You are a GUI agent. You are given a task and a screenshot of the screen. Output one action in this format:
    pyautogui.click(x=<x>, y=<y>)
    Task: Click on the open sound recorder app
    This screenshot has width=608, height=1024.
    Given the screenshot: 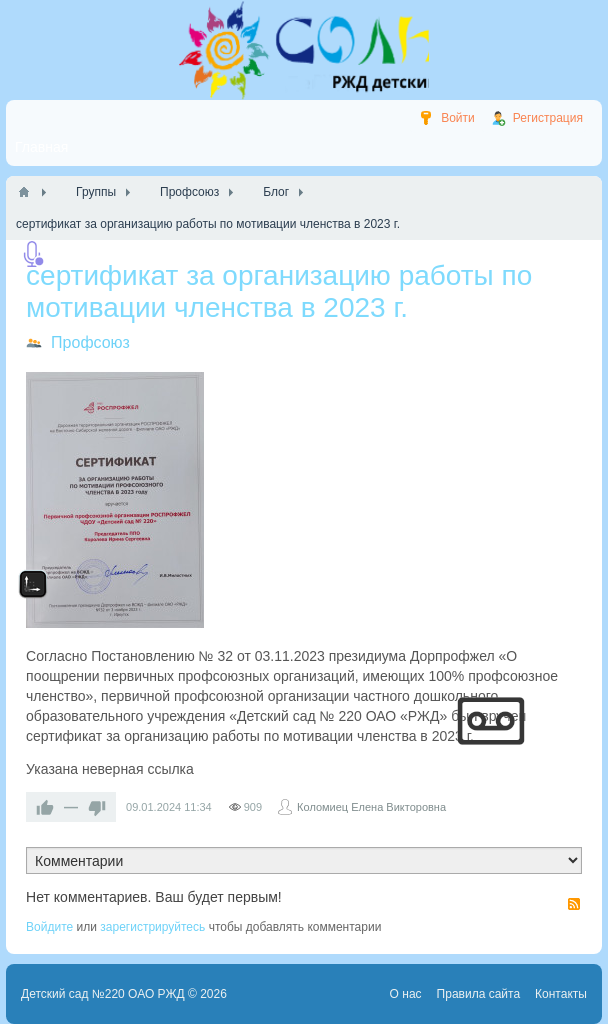 What is the action you would take?
    pyautogui.click(x=32, y=254)
    